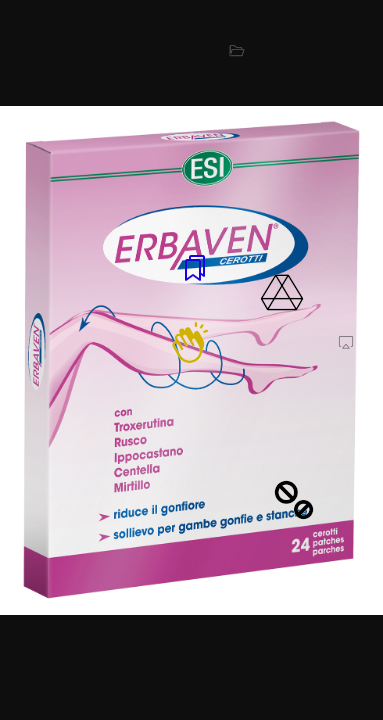 This screenshot has height=720, width=383. What do you see at coordinates (294, 500) in the screenshot?
I see `access medication tracking or reminders` at bounding box center [294, 500].